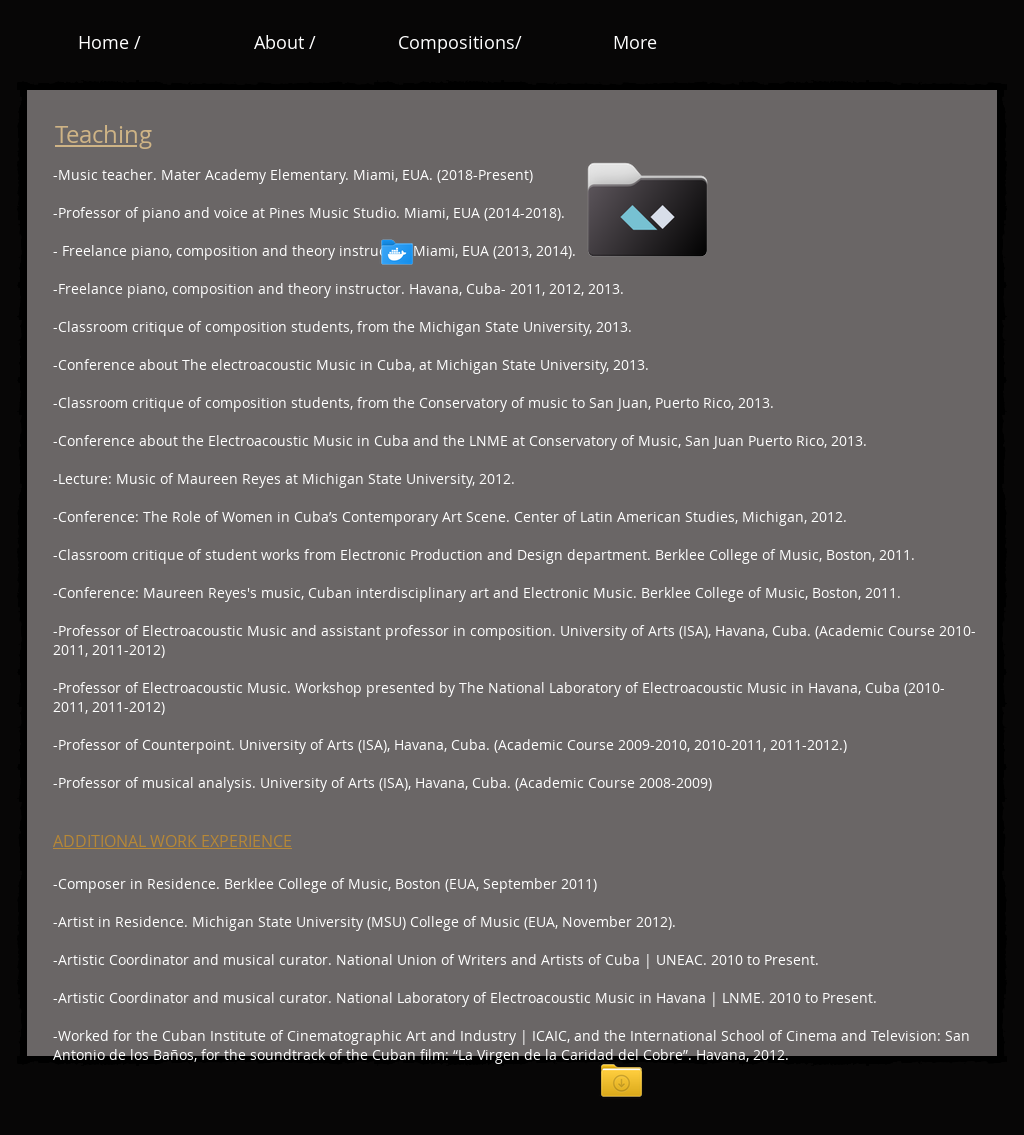 The height and width of the screenshot is (1135, 1024). I want to click on open alpinejs project folder, so click(647, 213).